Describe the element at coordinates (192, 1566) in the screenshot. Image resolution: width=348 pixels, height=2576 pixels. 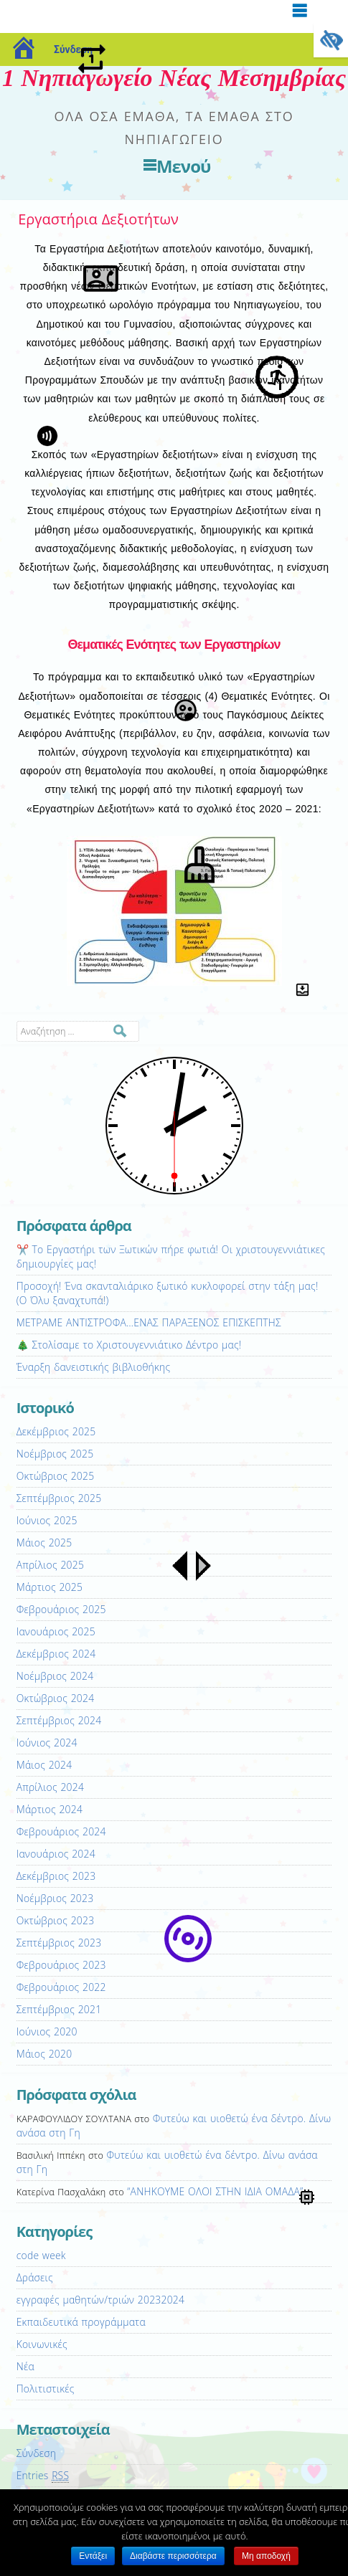
I see `switch to the right panel or view` at that location.